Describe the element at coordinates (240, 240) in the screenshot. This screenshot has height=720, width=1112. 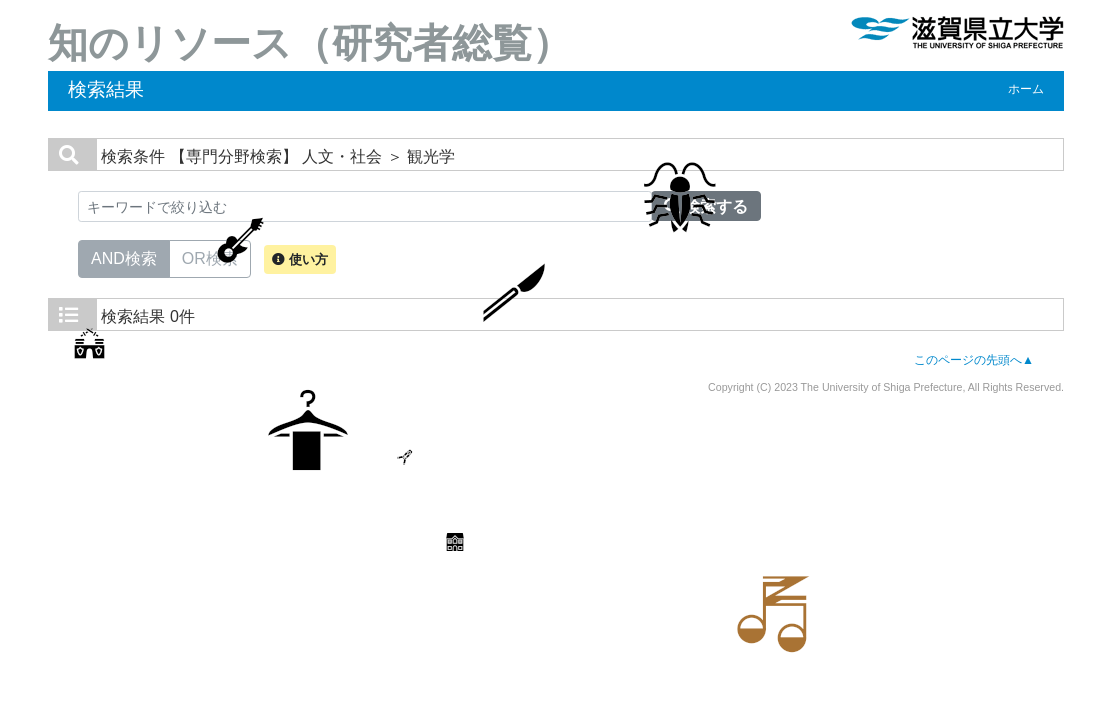
I see `access music or audio settings` at that location.